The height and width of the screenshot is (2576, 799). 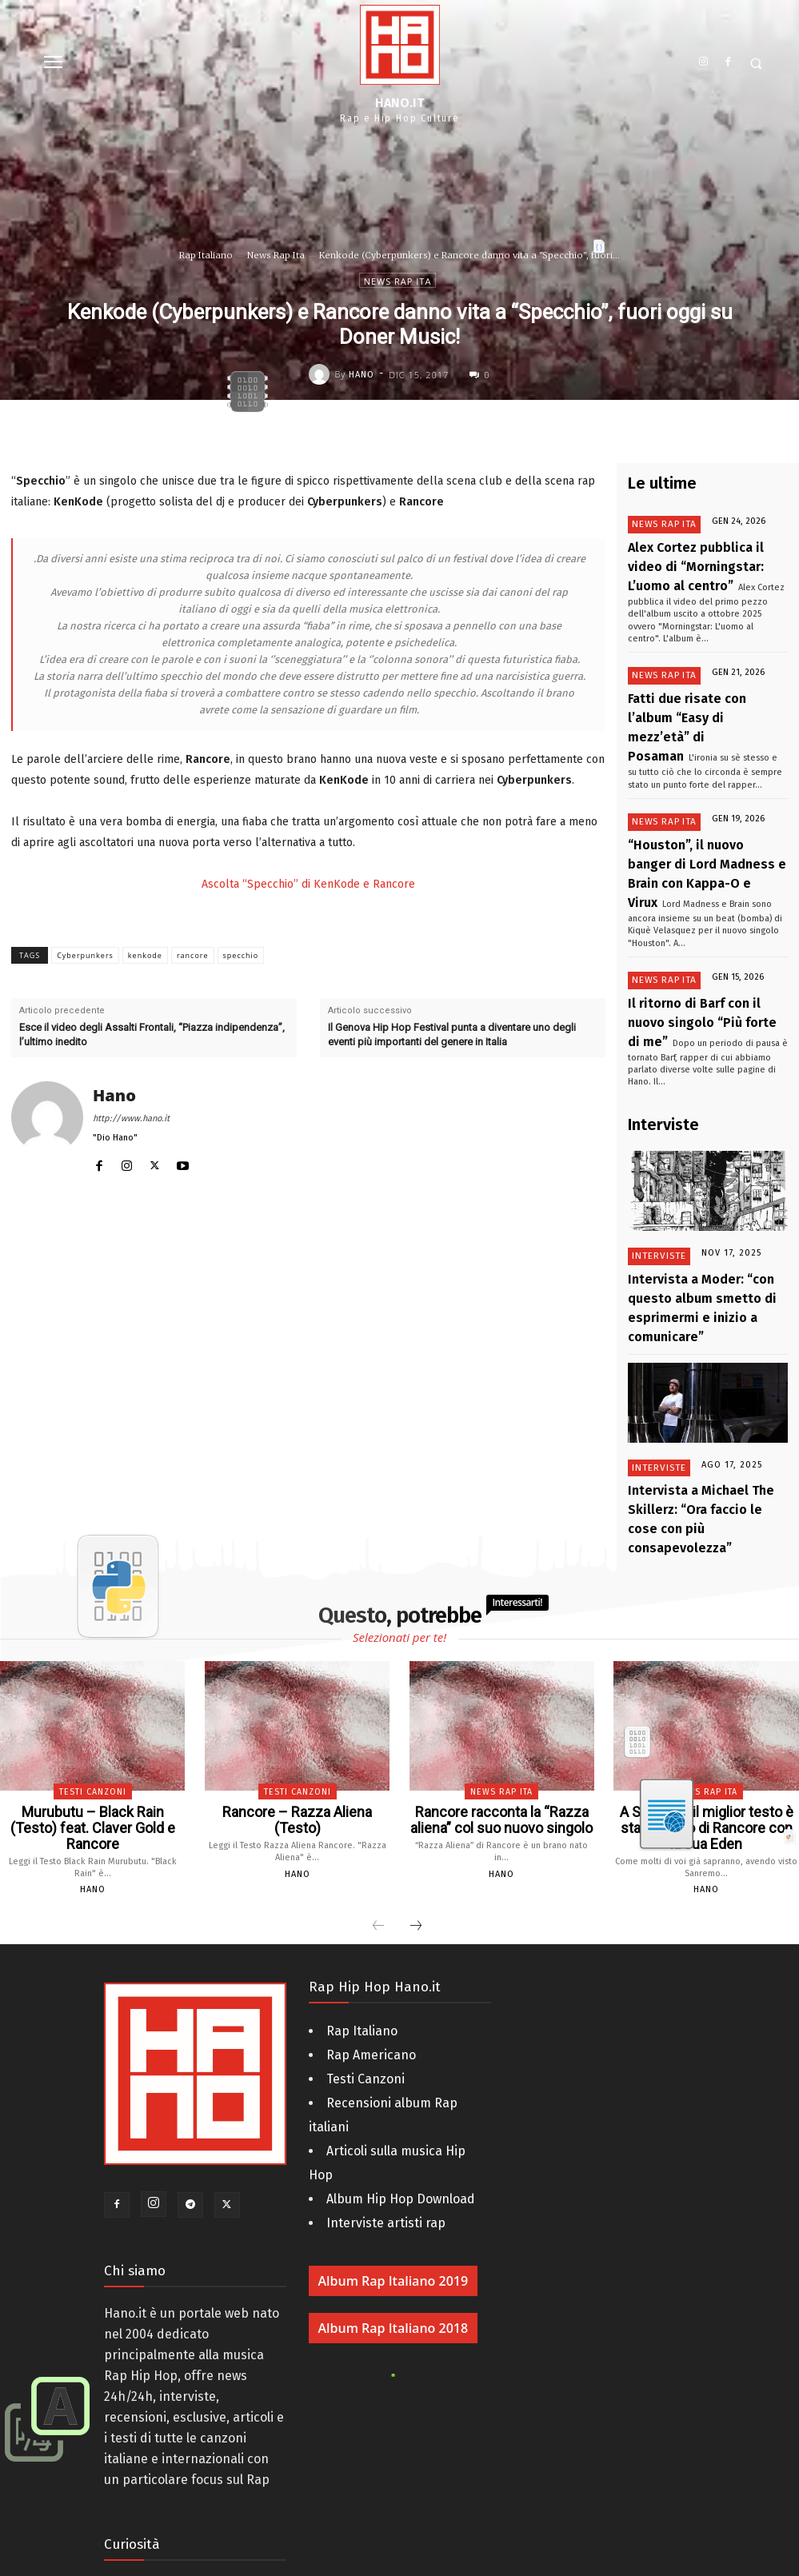 What do you see at coordinates (789, 1836) in the screenshot?
I see `open a presentation file` at bounding box center [789, 1836].